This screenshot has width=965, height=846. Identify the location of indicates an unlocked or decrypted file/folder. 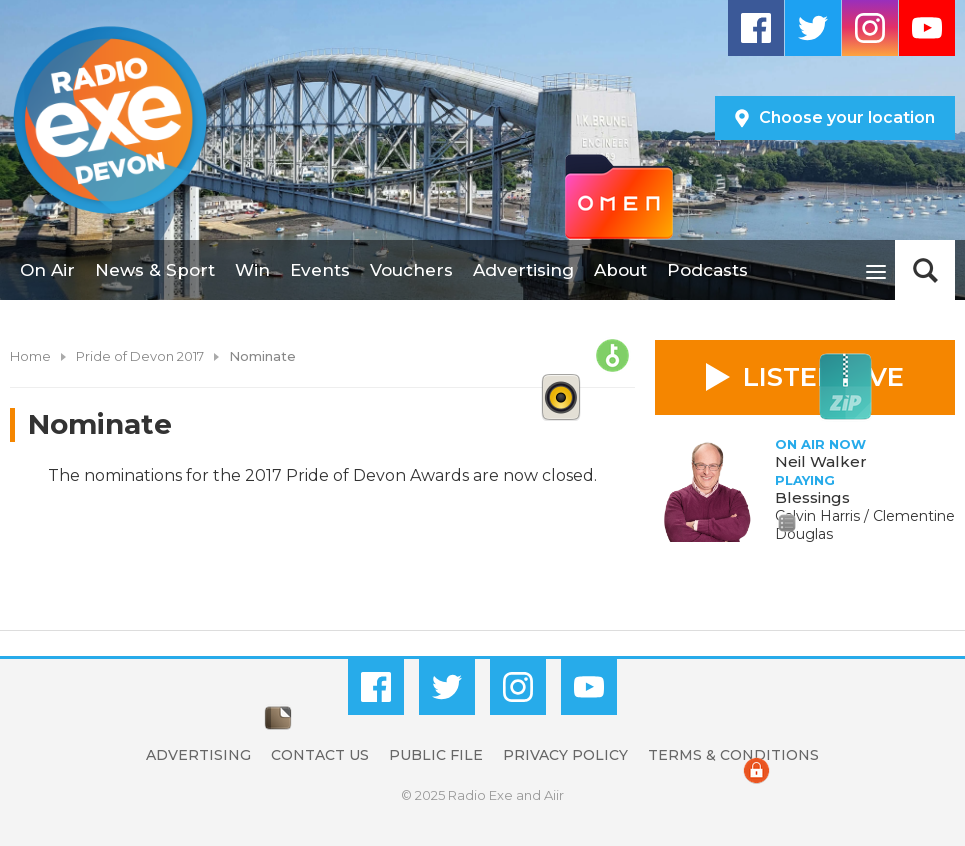
(612, 355).